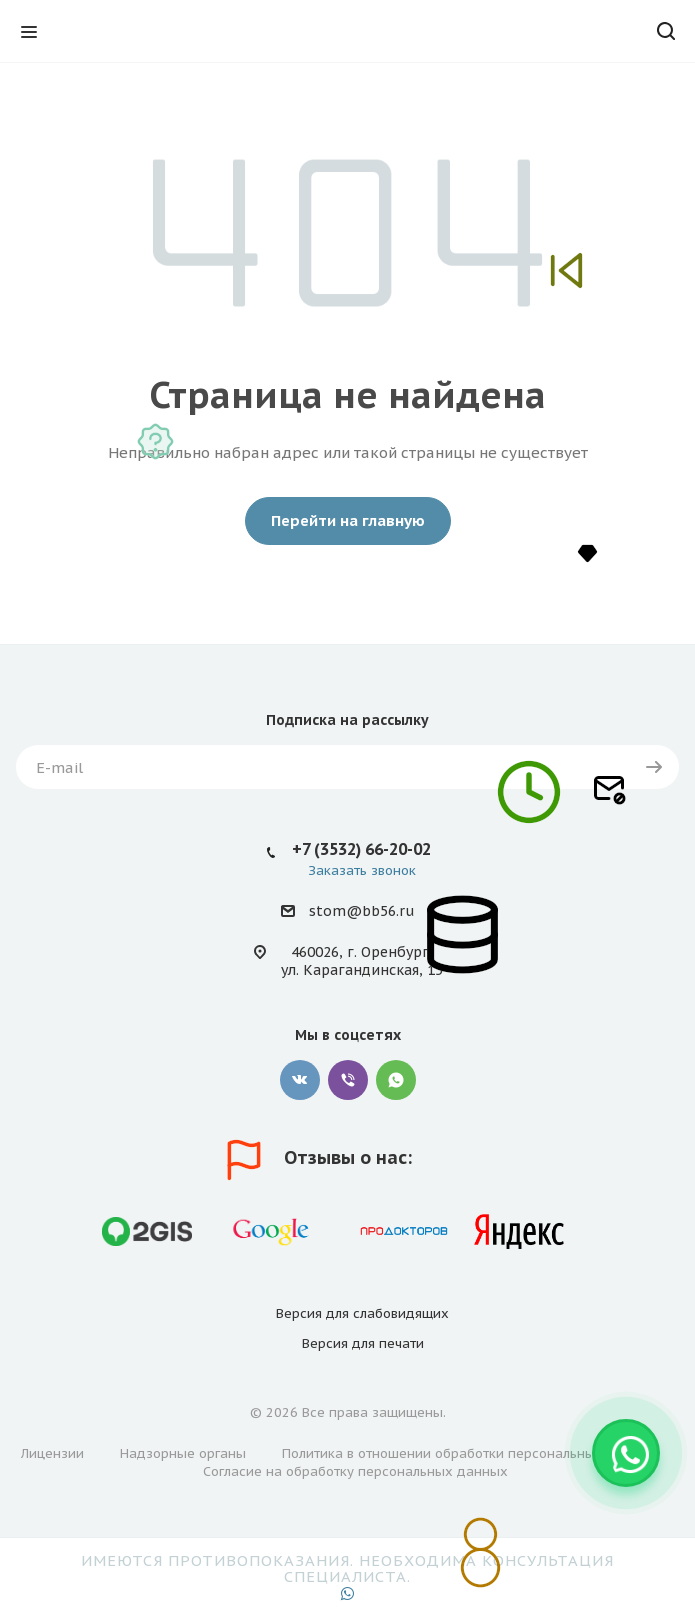 Image resolution: width=695 pixels, height=1616 pixels. Describe the element at coordinates (244, 1160) in the screenshot. I see `flag or report content` at that location.